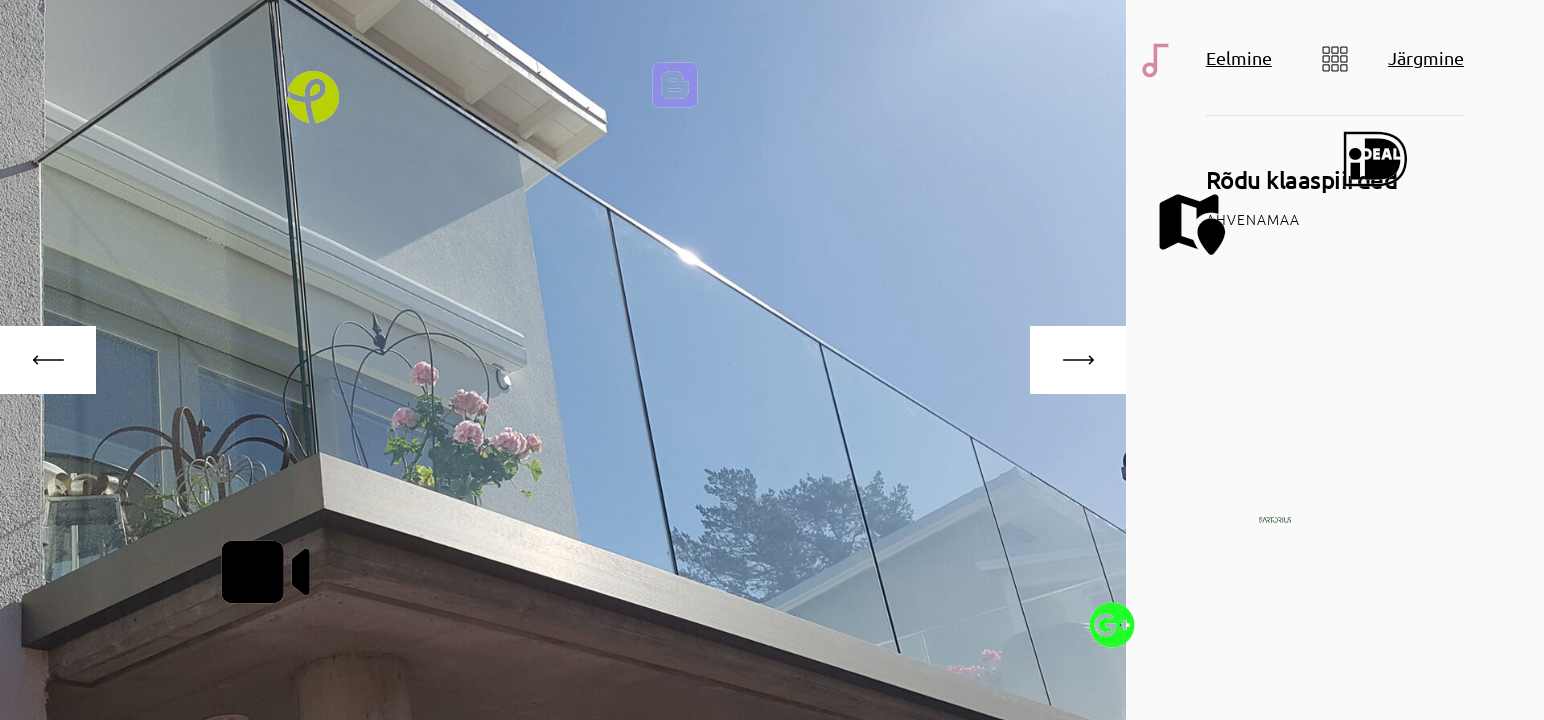  I want to click on pay with iDEAL payment method, so click(1375, 159).